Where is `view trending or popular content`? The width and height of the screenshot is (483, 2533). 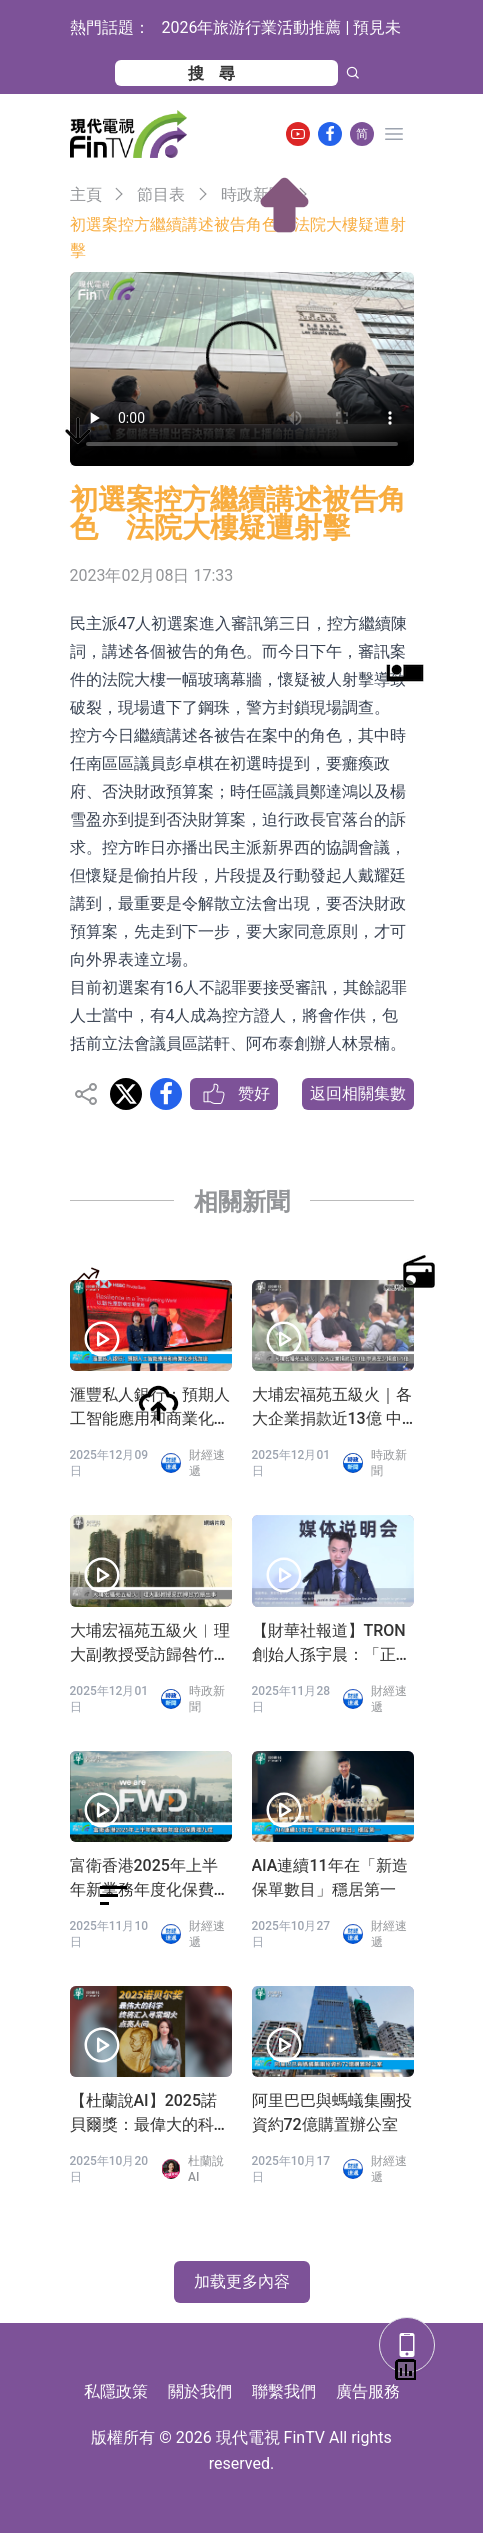
view trending or popular content is located at coordinates (87, 1274).